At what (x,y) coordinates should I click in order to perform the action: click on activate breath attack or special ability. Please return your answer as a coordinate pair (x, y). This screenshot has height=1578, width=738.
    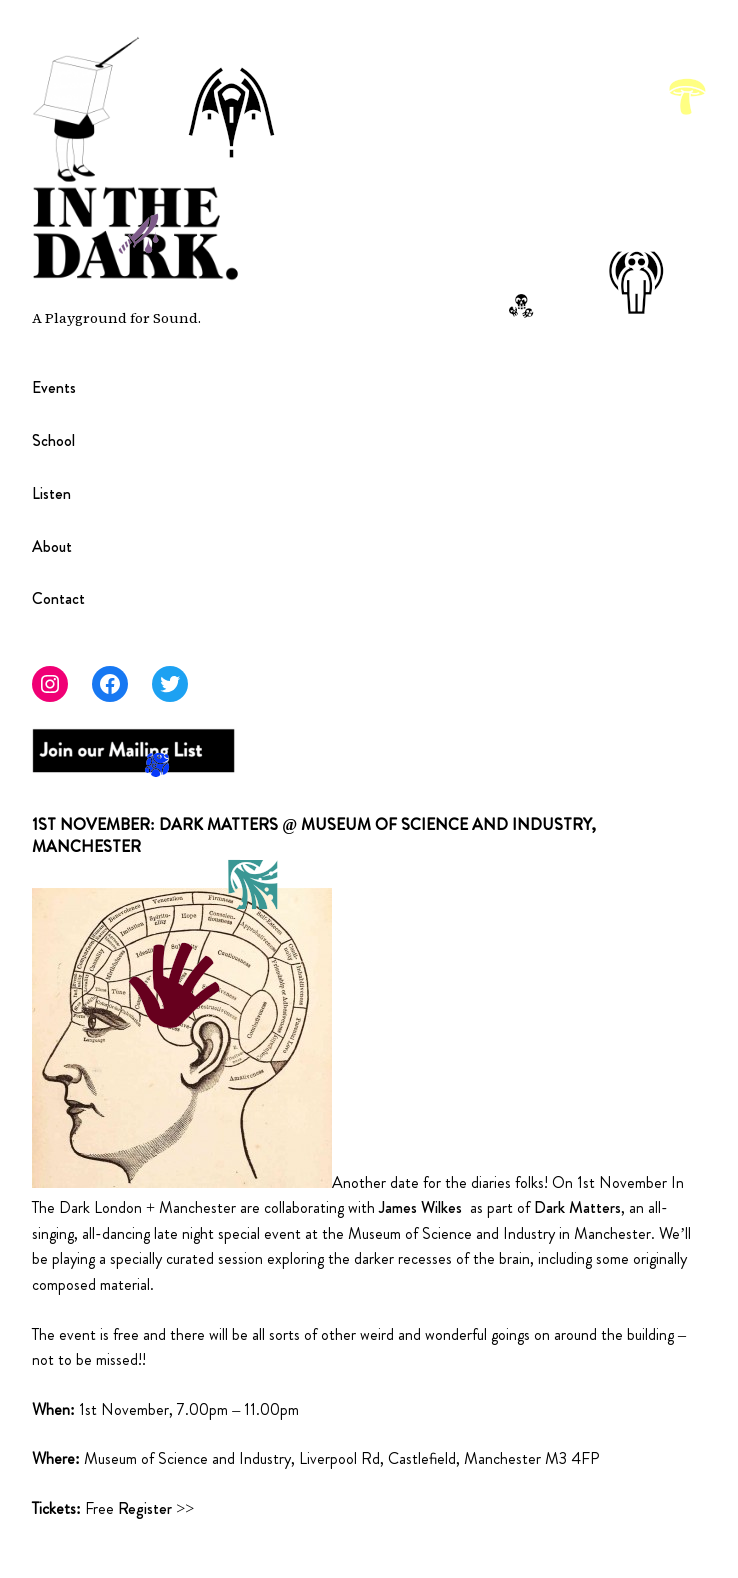
    Looking at the image, I should click on (252, 884).